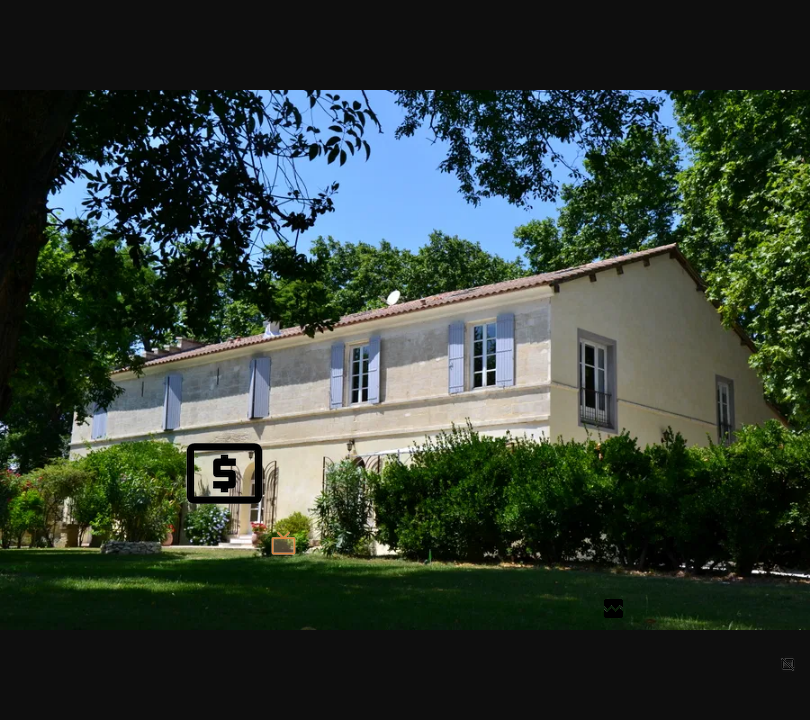  Describe the element at coordinates (283, 544) in the screenshot. I see `access TV or video streaming features` at that location.